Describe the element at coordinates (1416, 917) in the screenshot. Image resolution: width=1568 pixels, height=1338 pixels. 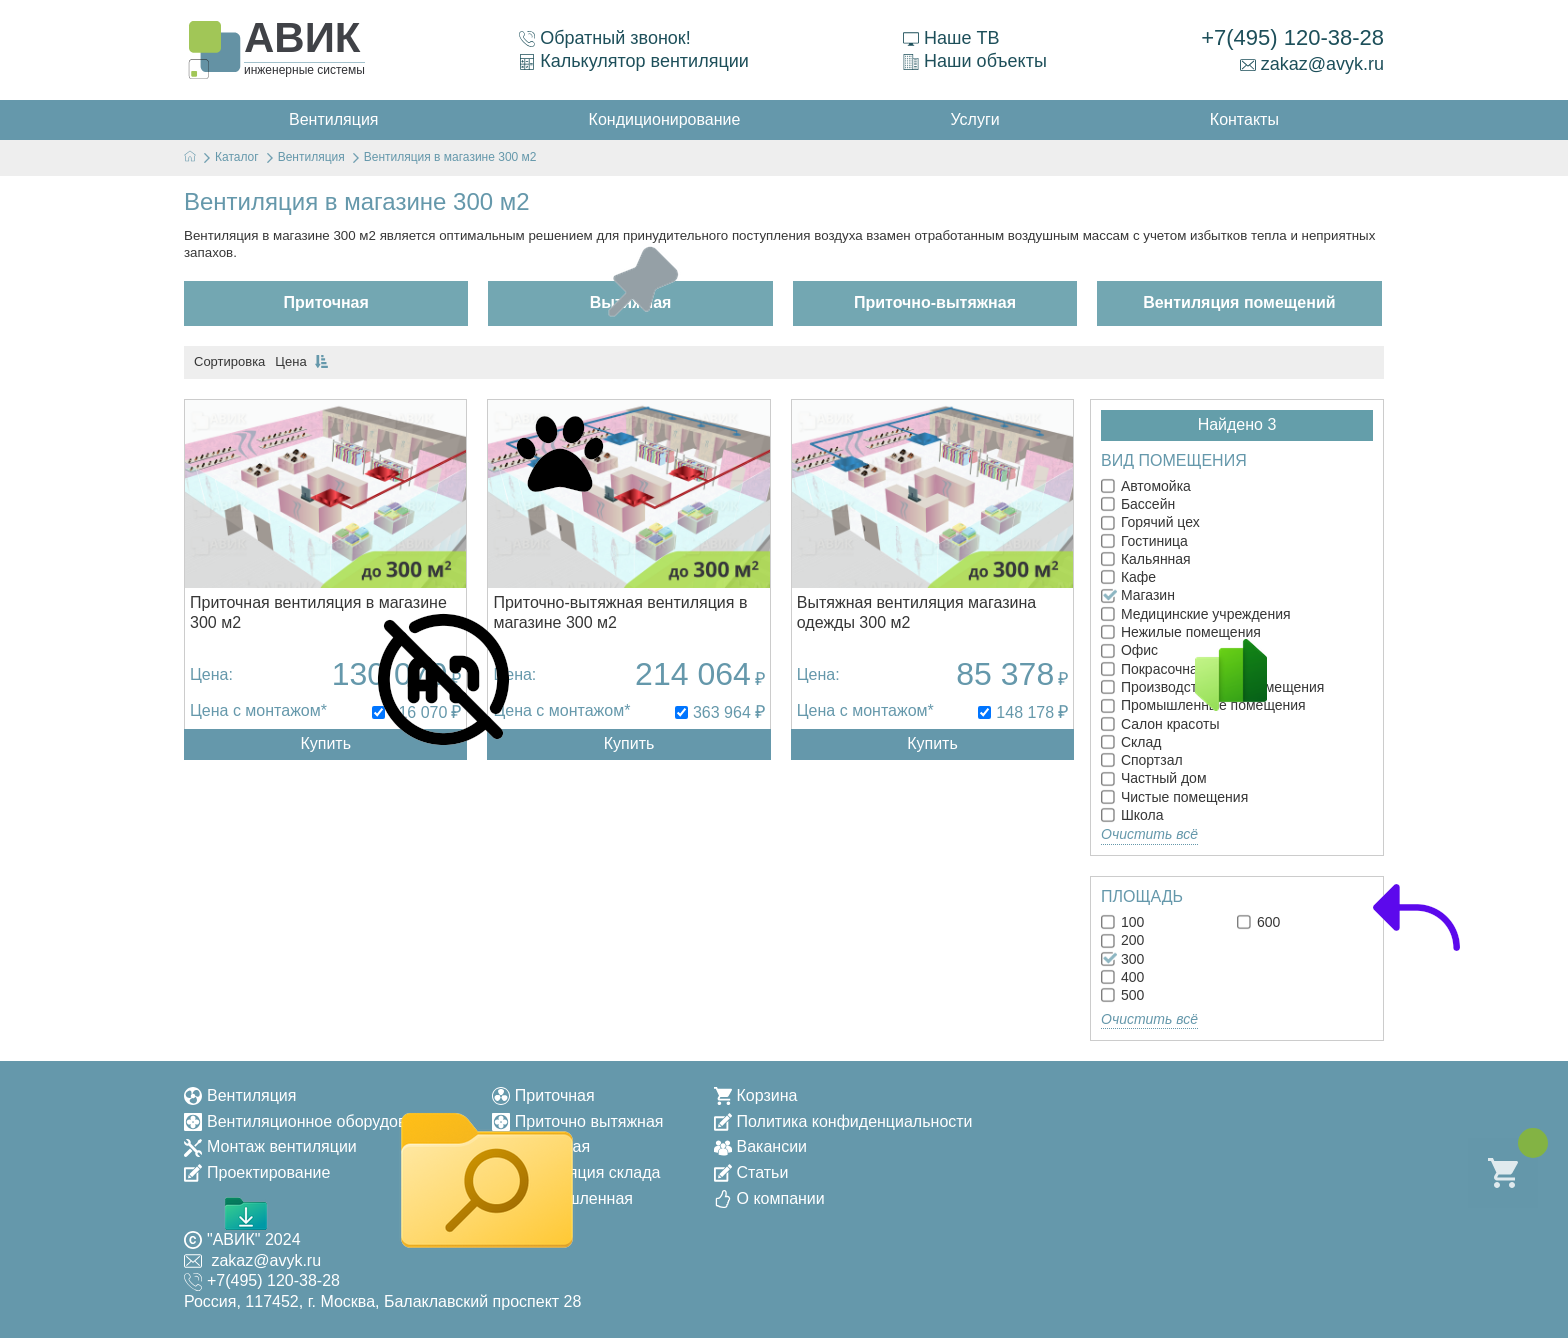
I see `reply to a message` at that location.